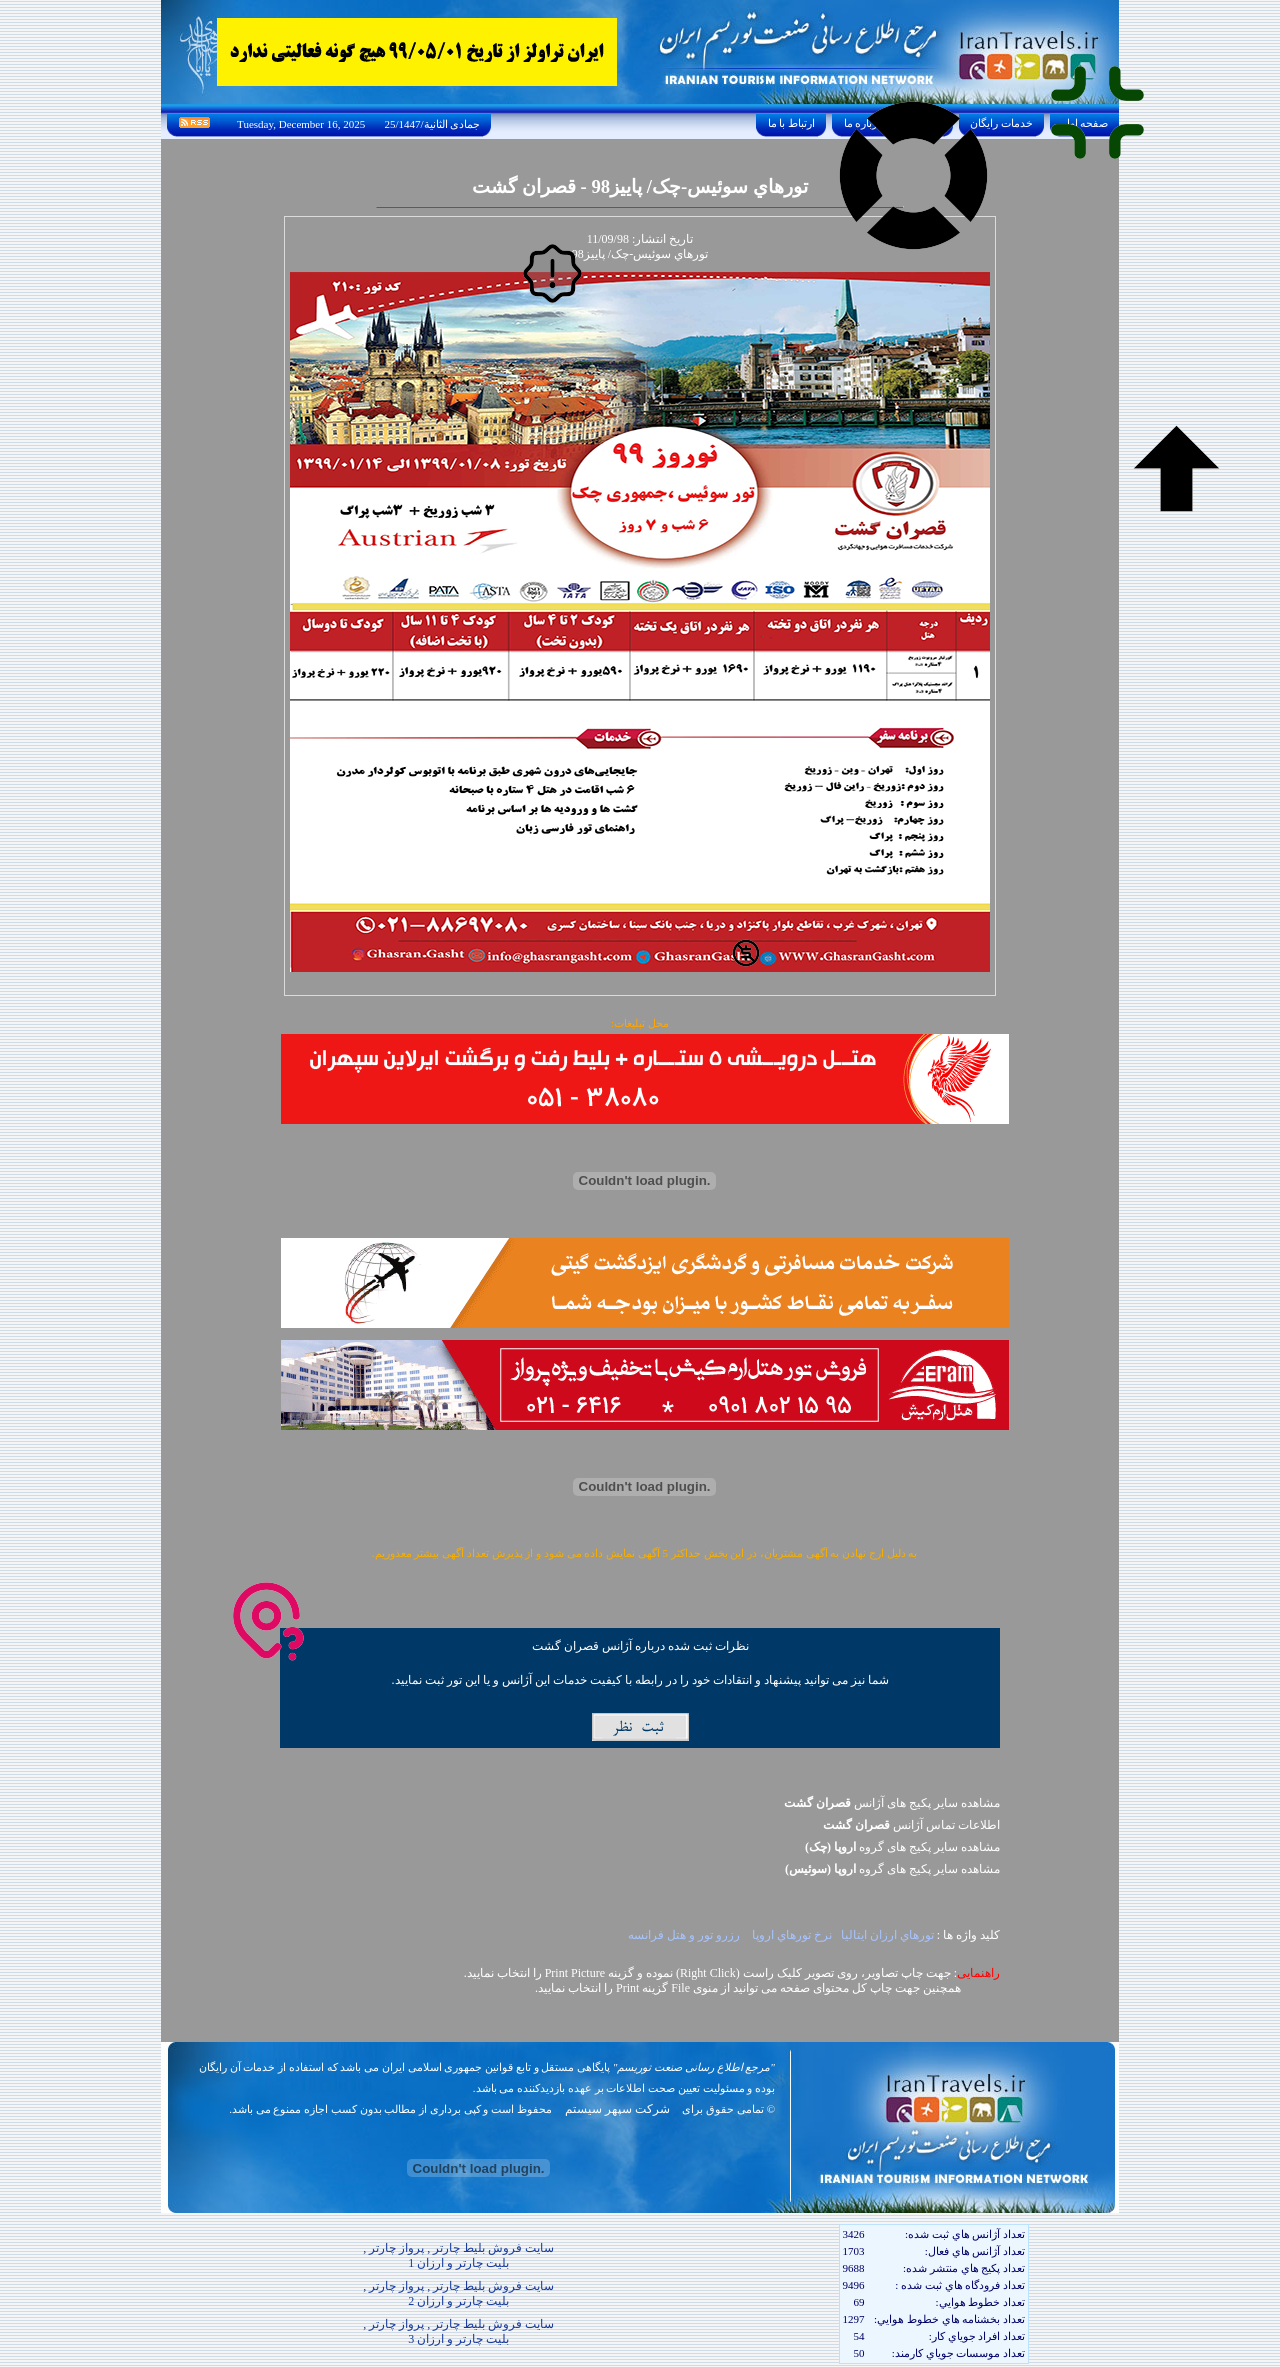 The image size is (1280, 2367). I want to click on minimize or collapse the current window, so click(1097, 112).